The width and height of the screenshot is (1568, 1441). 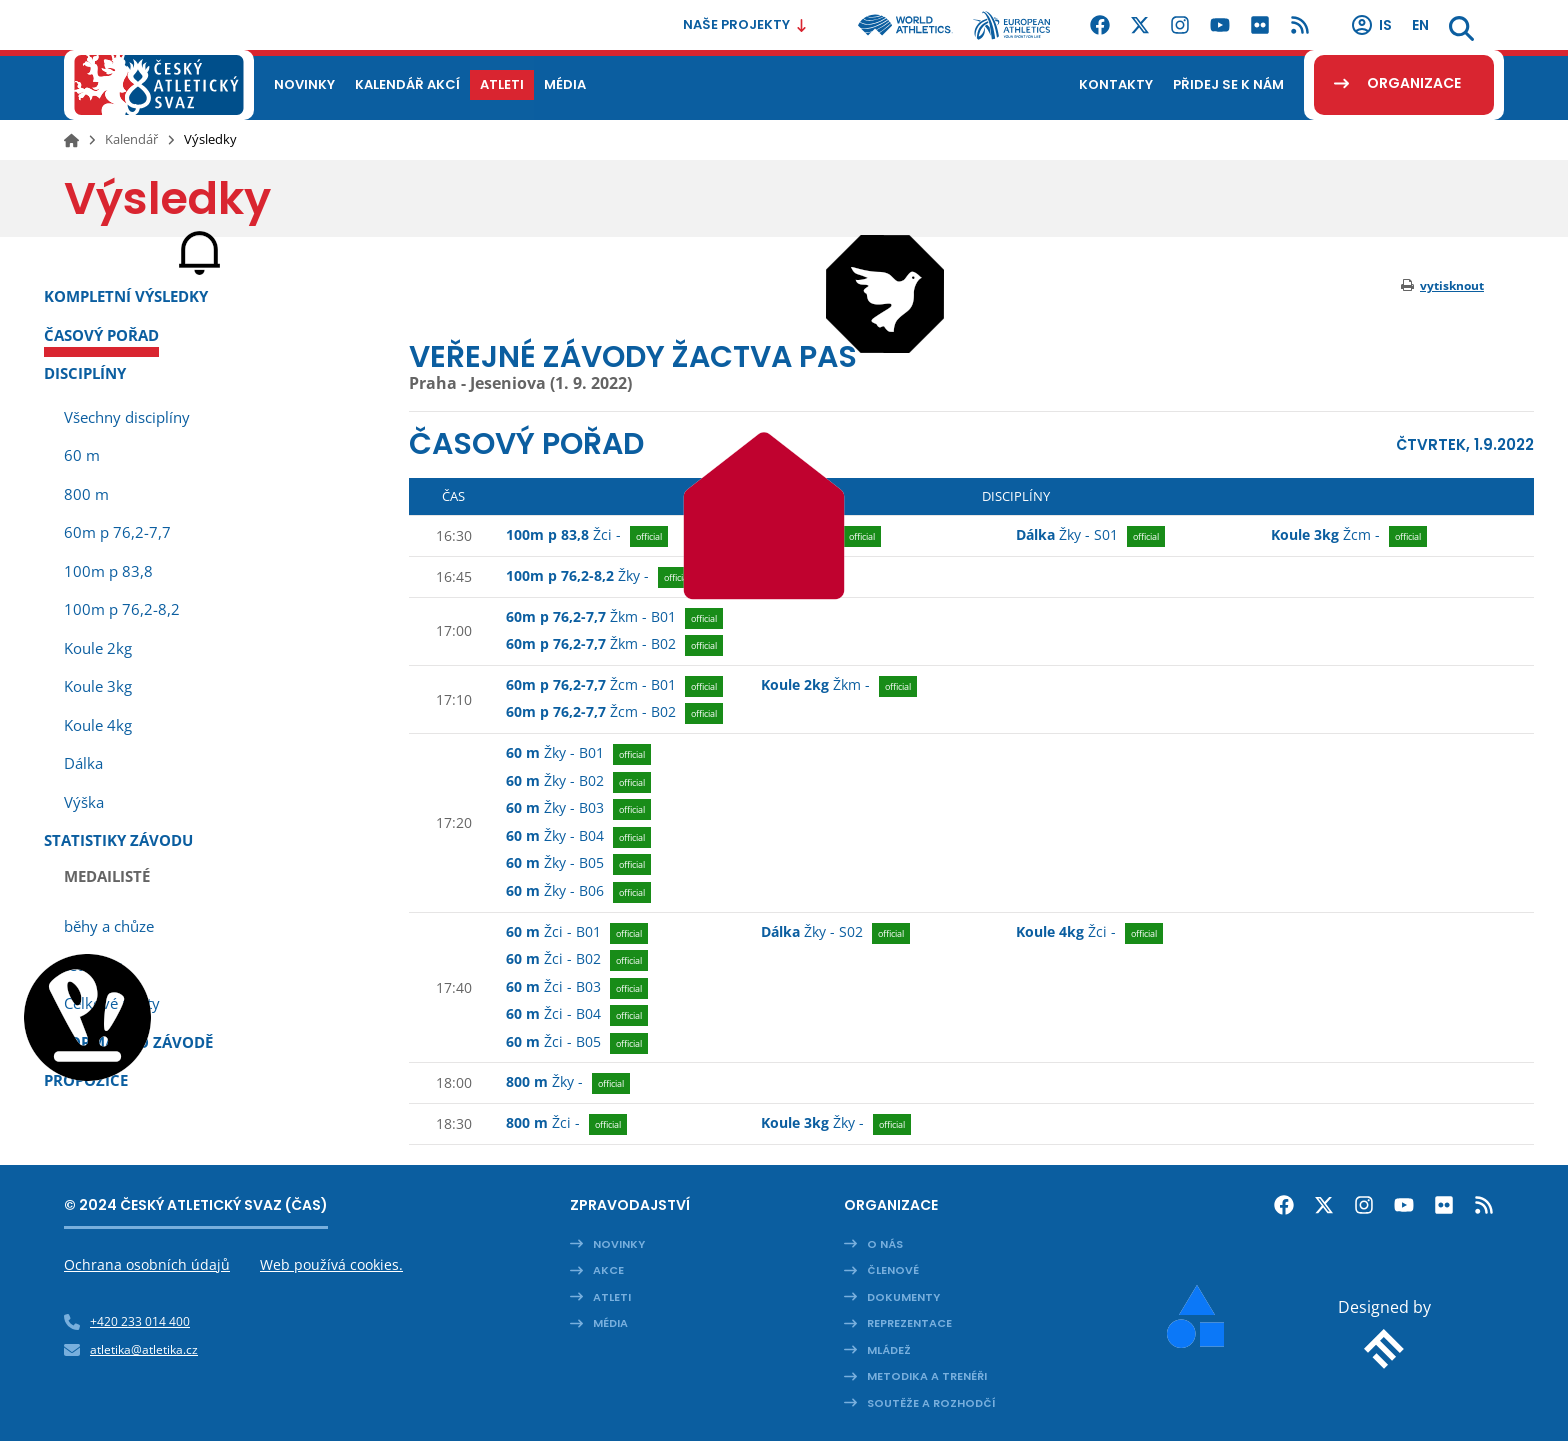 What do you see at coordinates (764, 519) in the screenshot?
I see `navigate to home screen` at bounding box center [764, 519].